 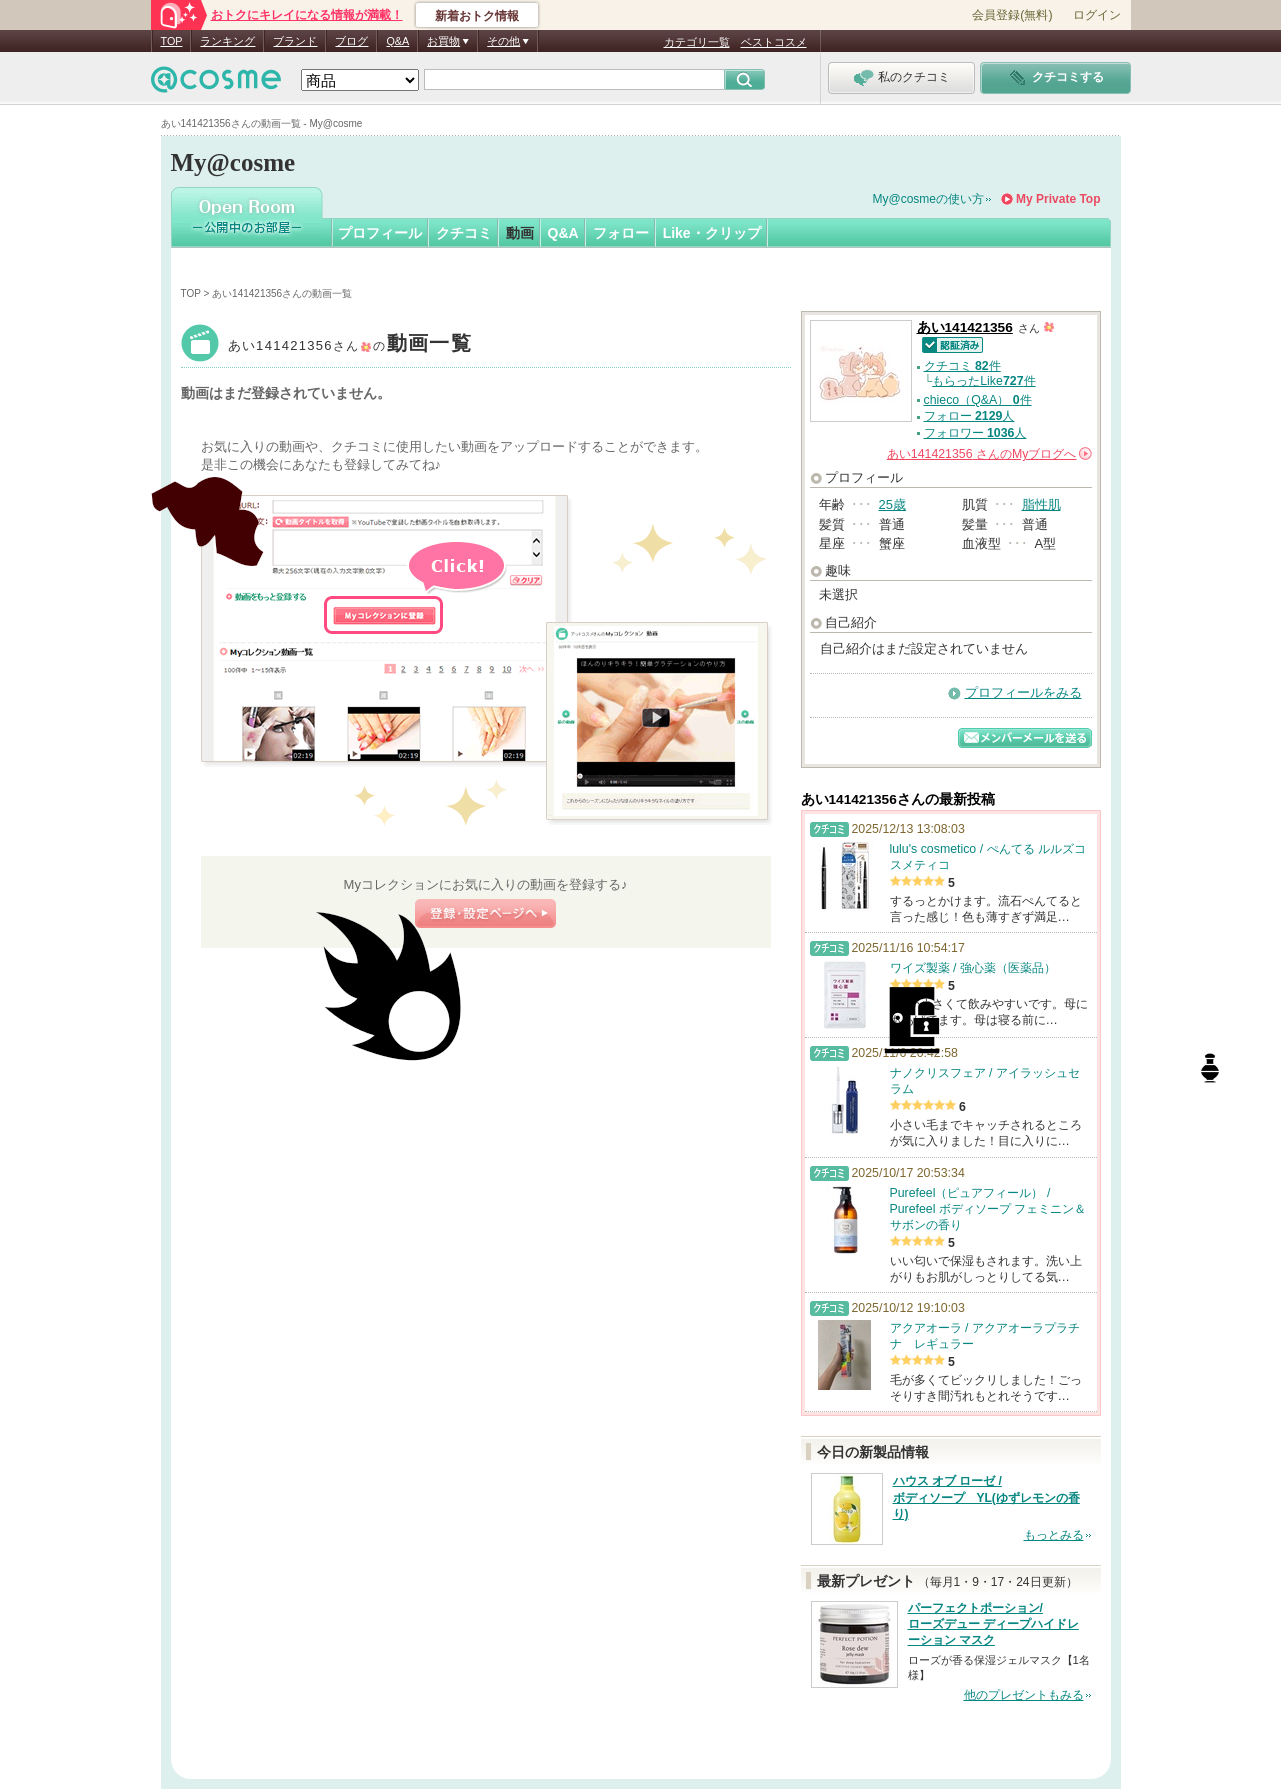 I want to click on indicates a burning or fire effect status, so click(x=383, y=981).